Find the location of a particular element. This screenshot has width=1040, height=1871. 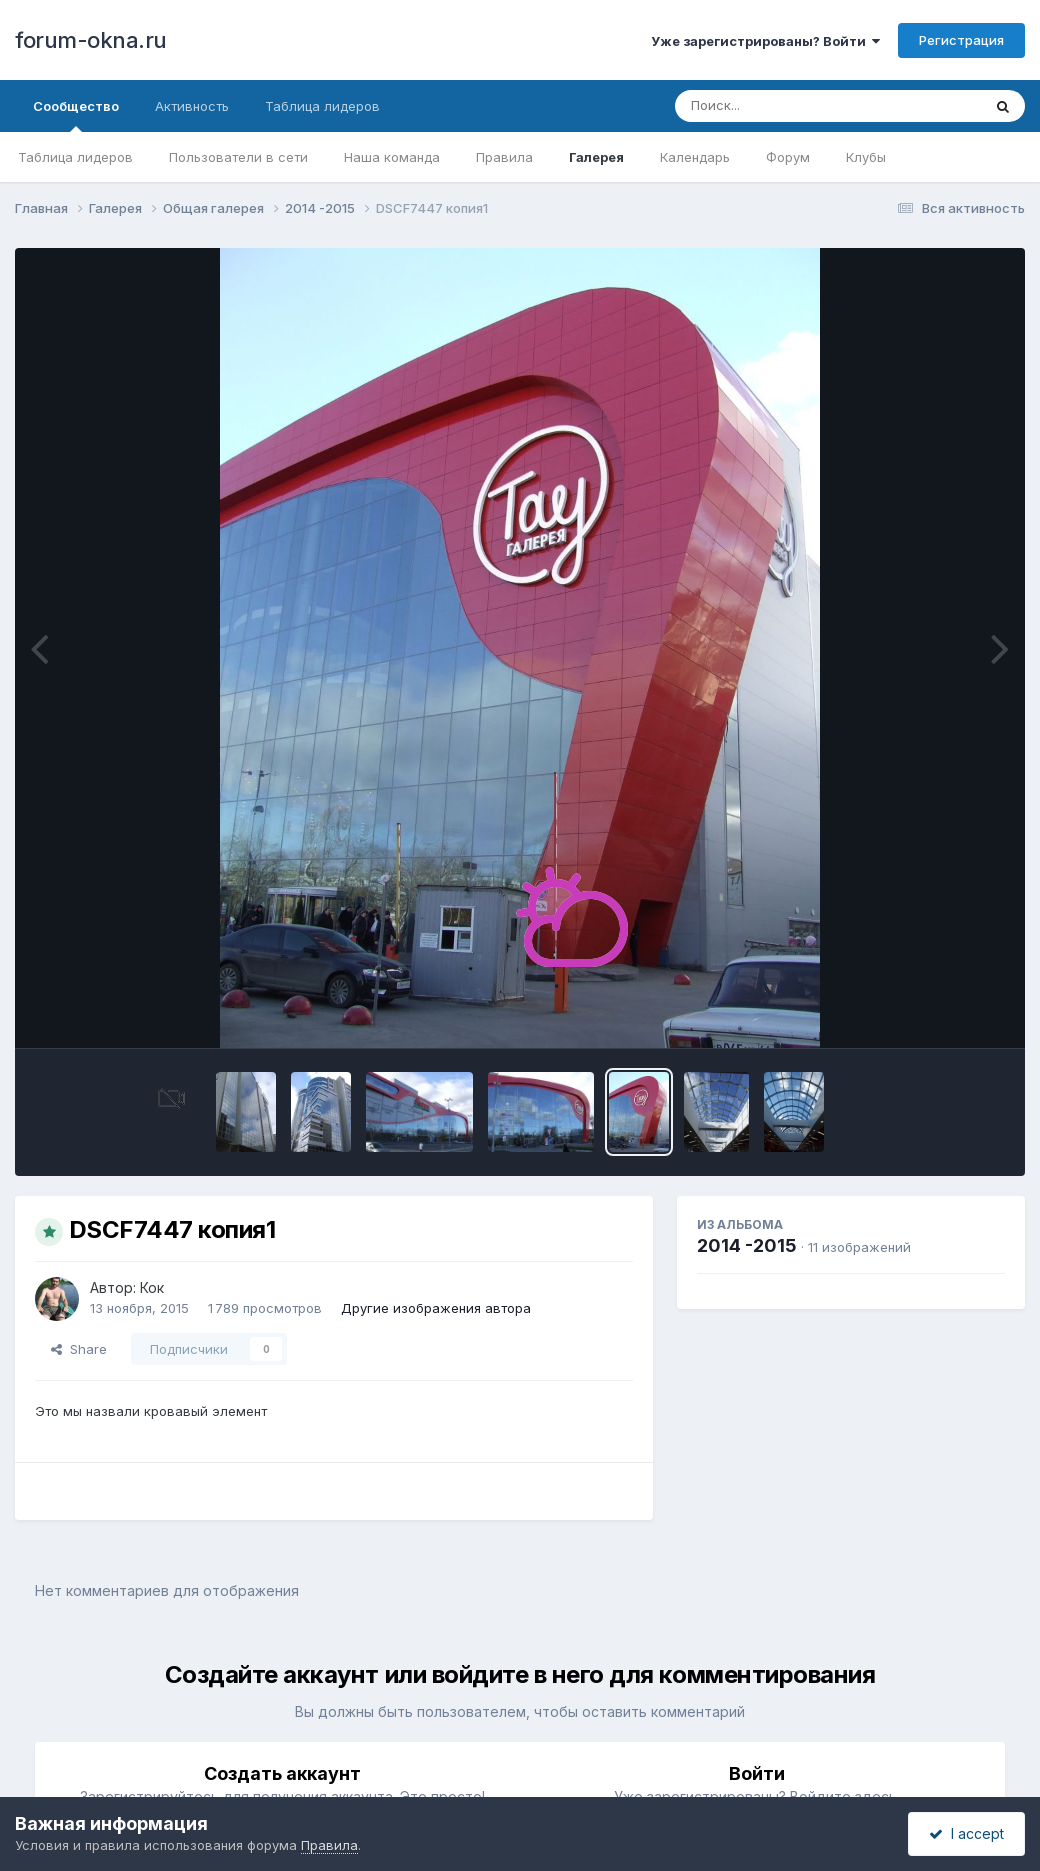

turn off camera or disable video is located at coordinates (170, 1098).